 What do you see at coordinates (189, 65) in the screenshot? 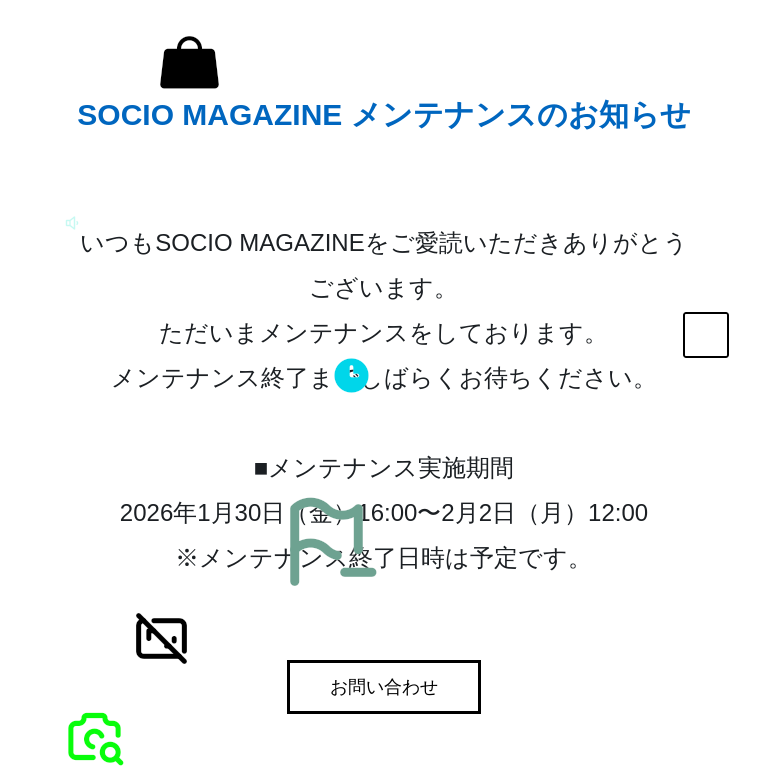
I see `view your shopping bag` at bounding box center [189, 65].